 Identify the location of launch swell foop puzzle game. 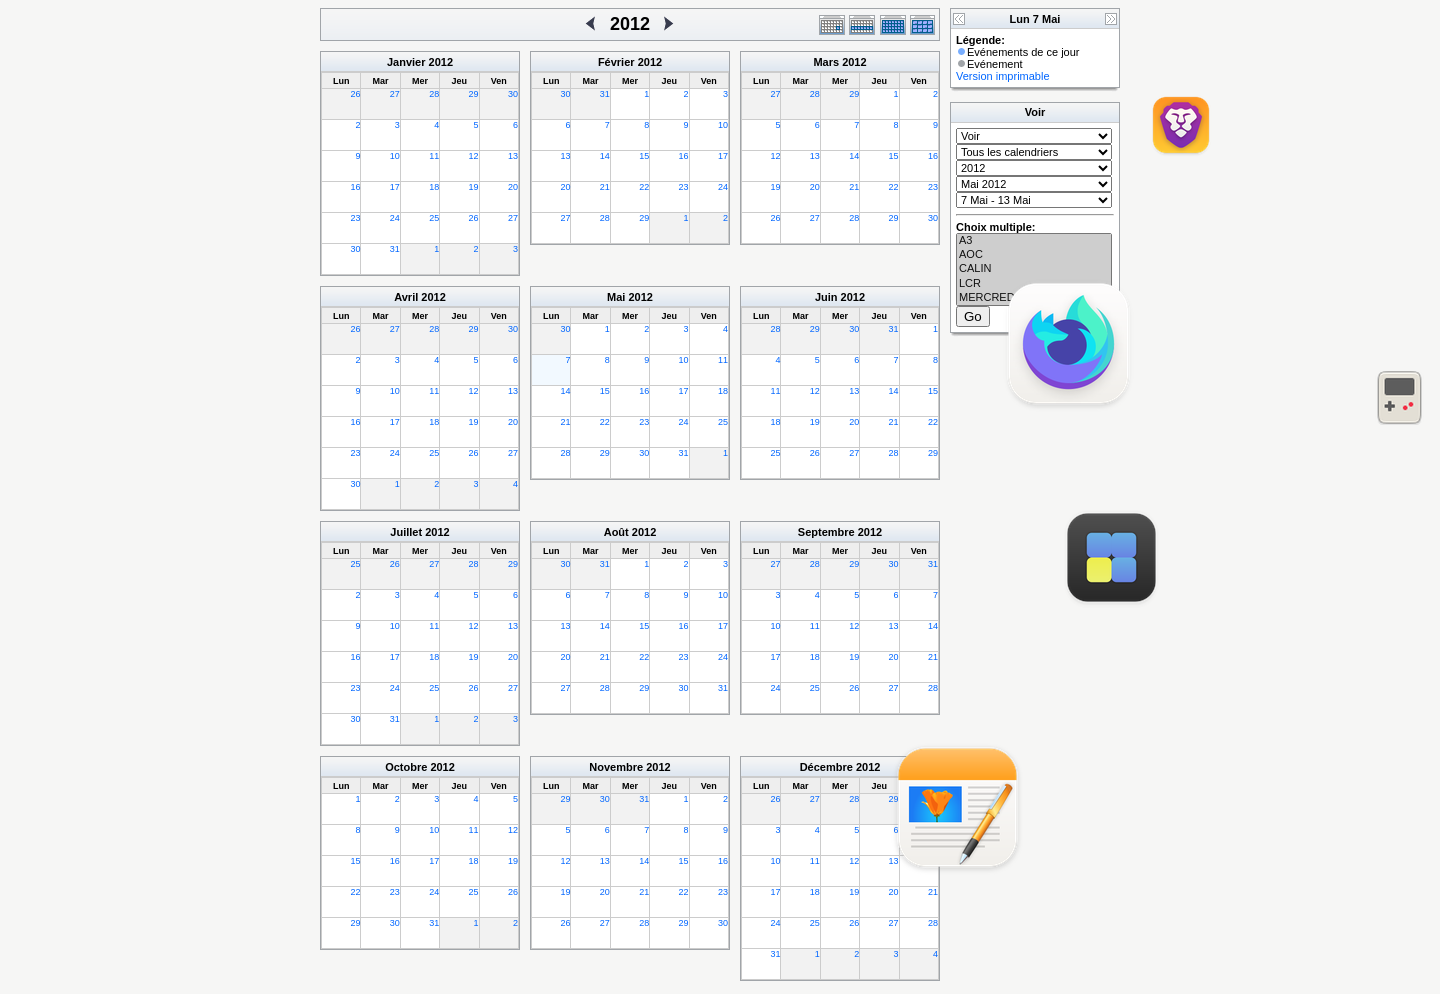
(1111, 557).